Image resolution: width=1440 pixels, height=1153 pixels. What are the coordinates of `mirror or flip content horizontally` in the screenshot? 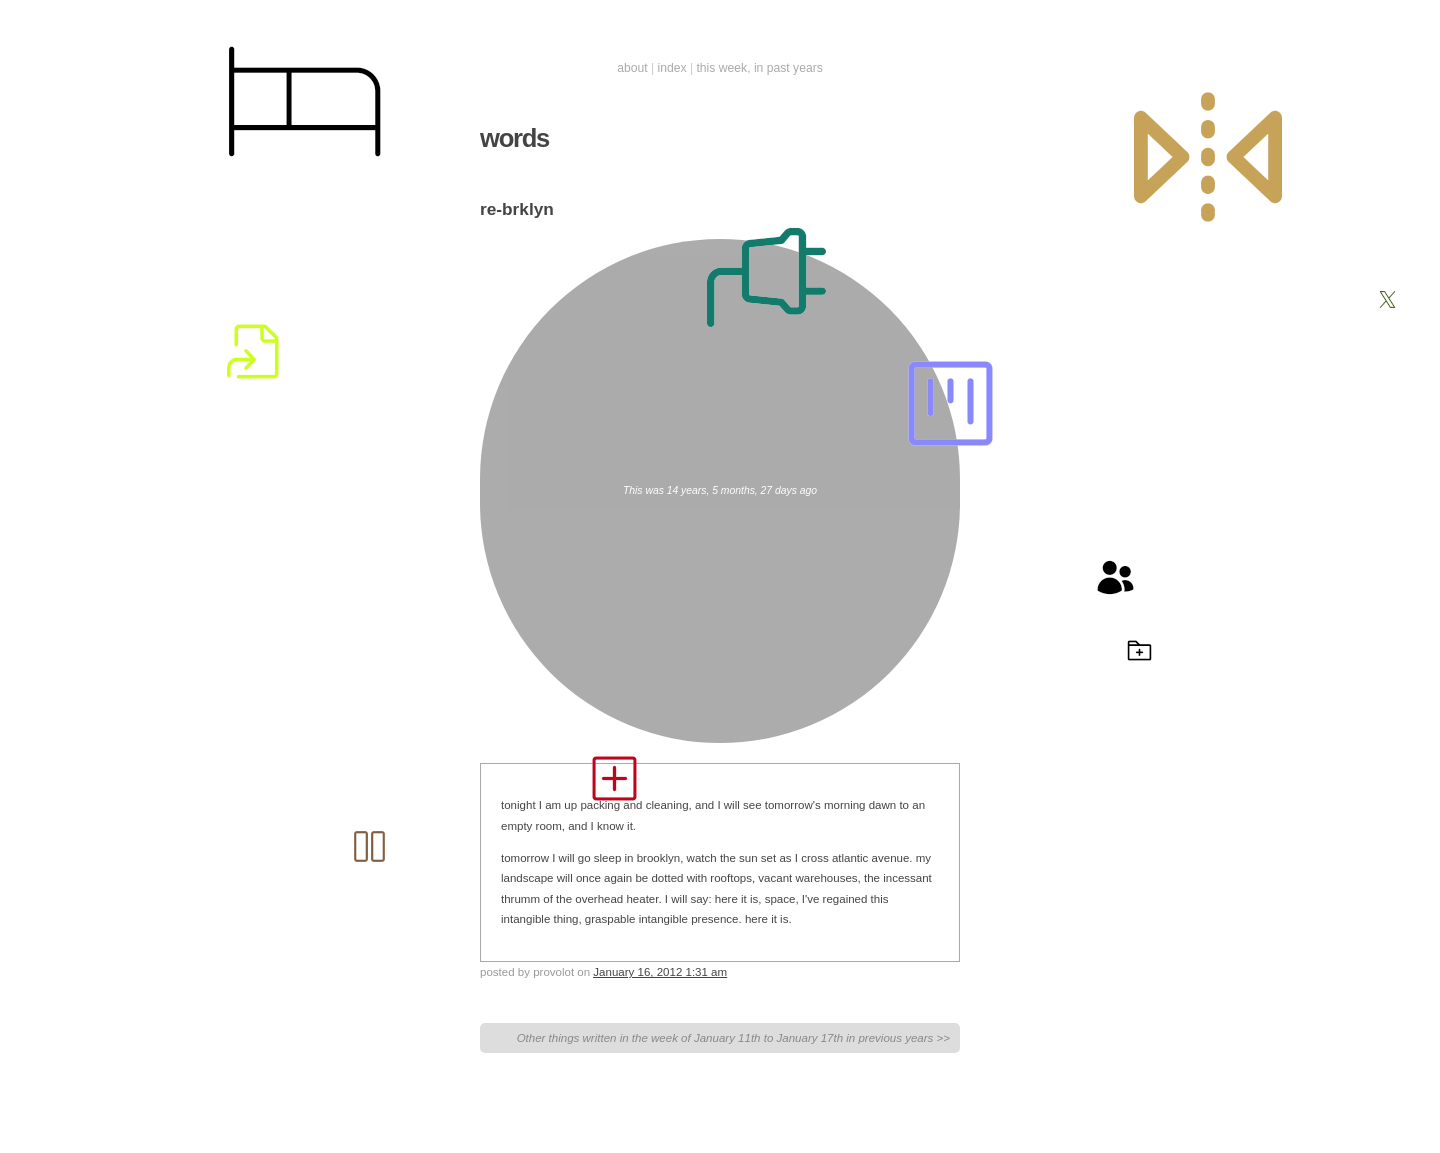 It's located at (1208, 157).